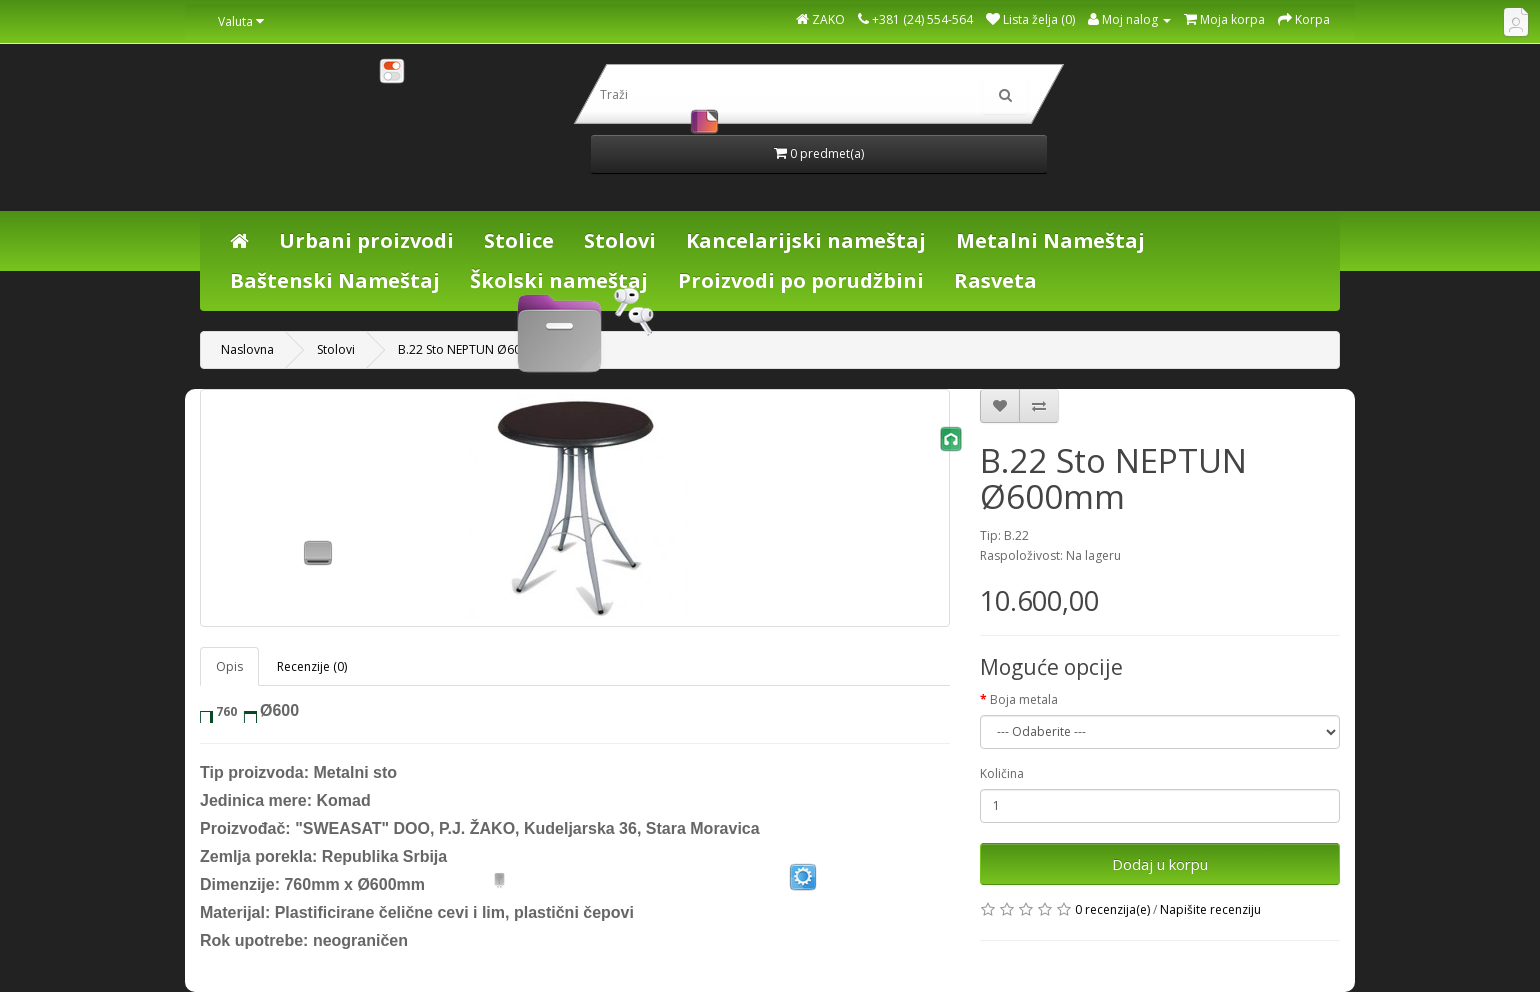 The width and height of the screenshot is (1540, 992). Describe the element at coordinates (499, 880) in the screenshot. I see `access connected USB storage device` at that location.